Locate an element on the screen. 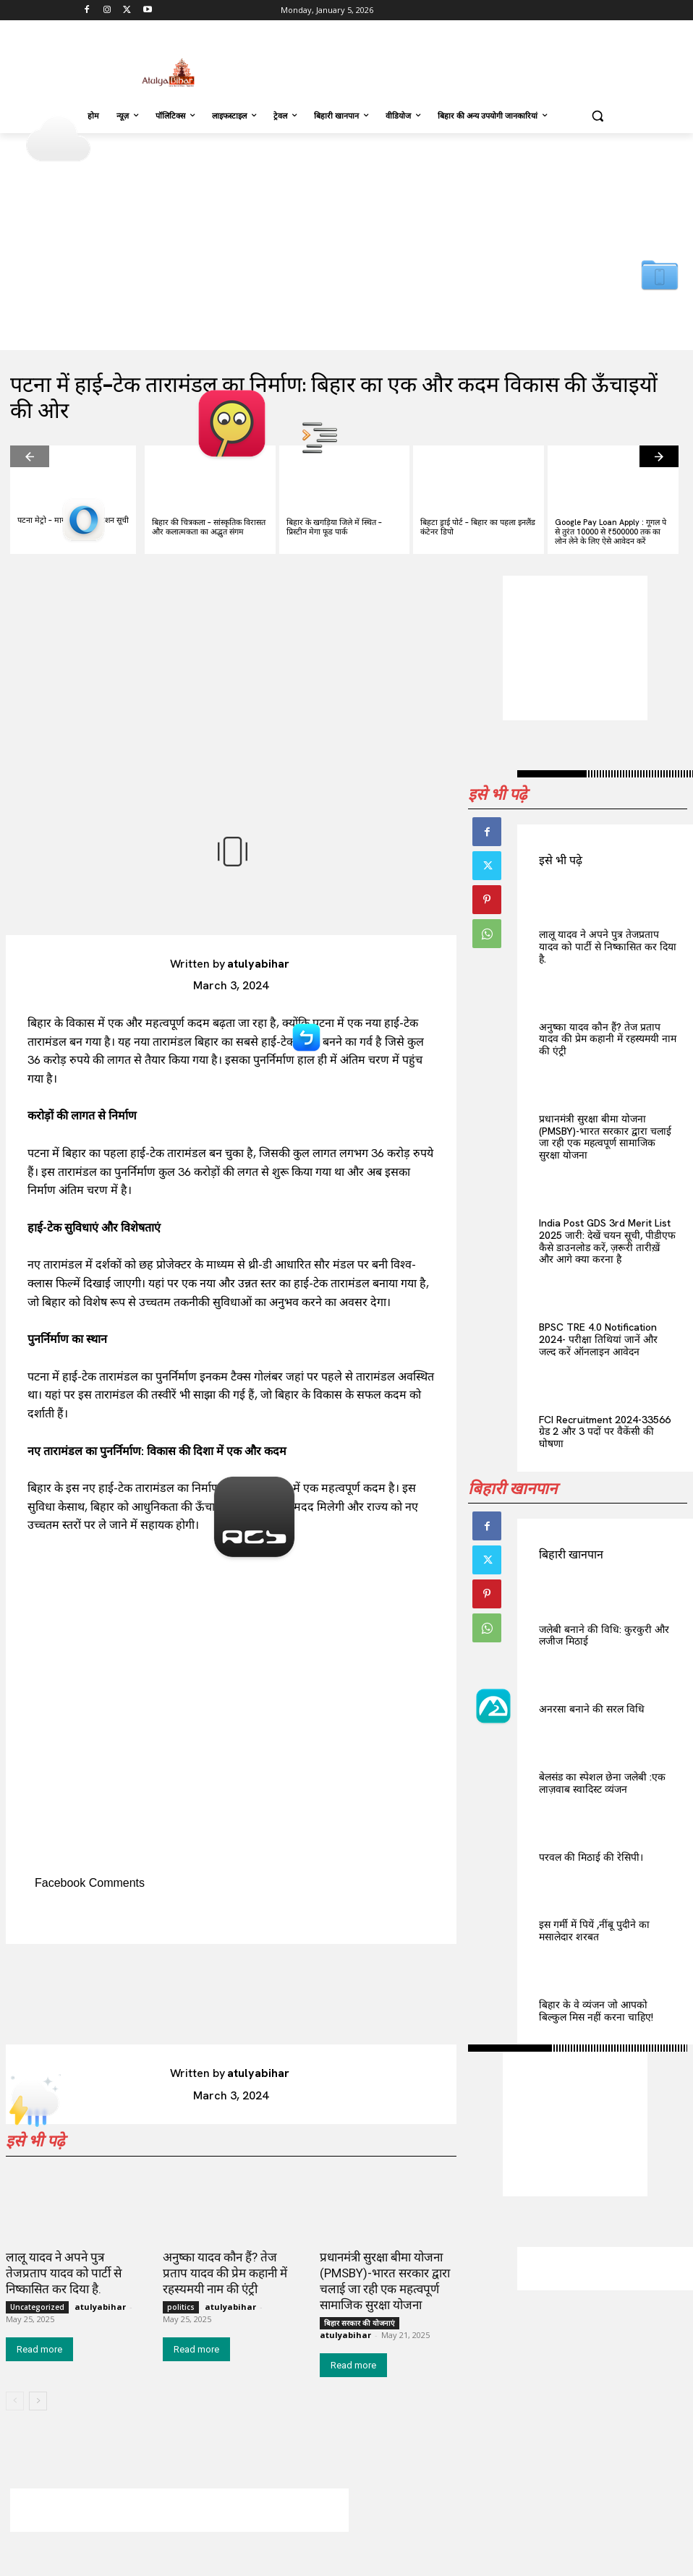 This screenshot has height=2576, width=693. open opera beta browser is located at coordinates (83, 519).